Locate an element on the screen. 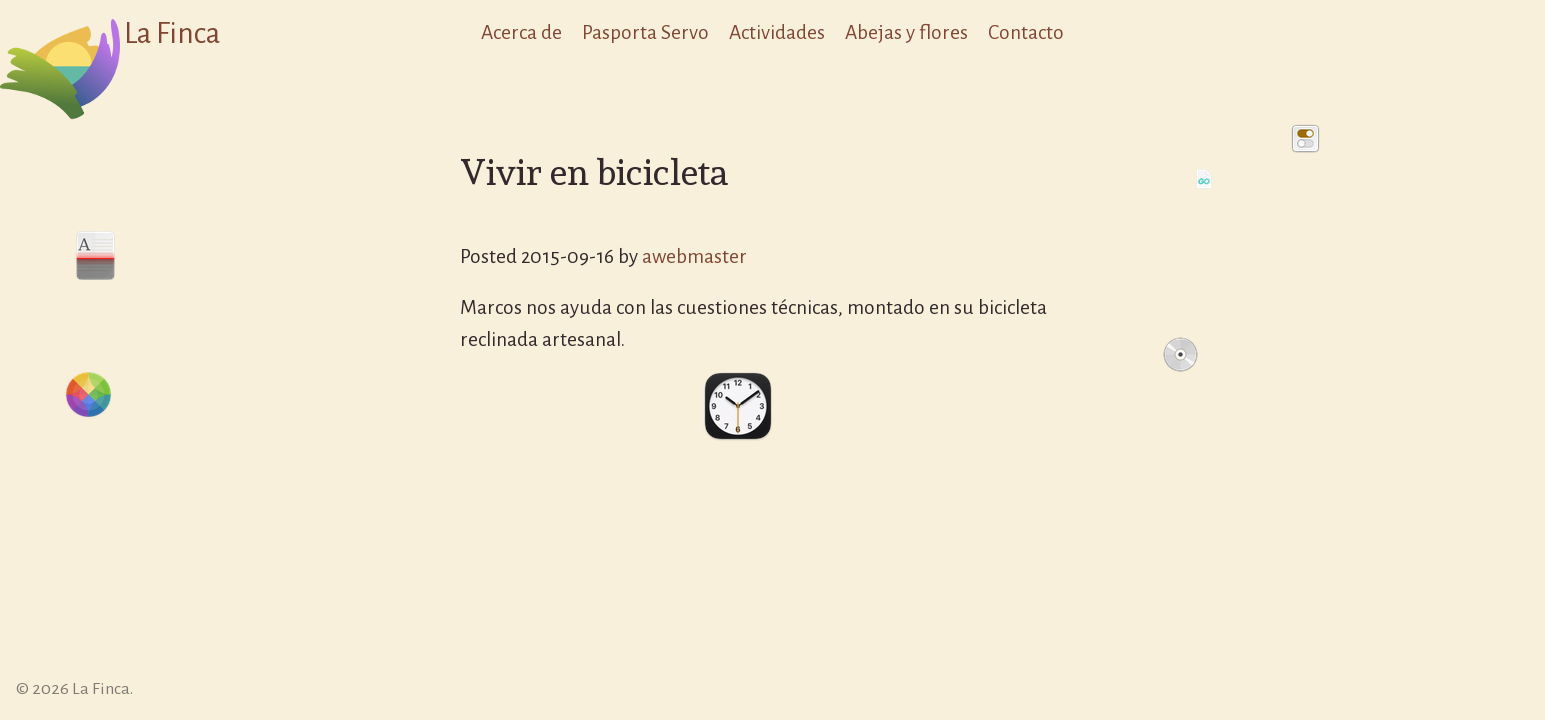 The image size is (1545, 720). open the clock app is located at coordinates (738, 406).